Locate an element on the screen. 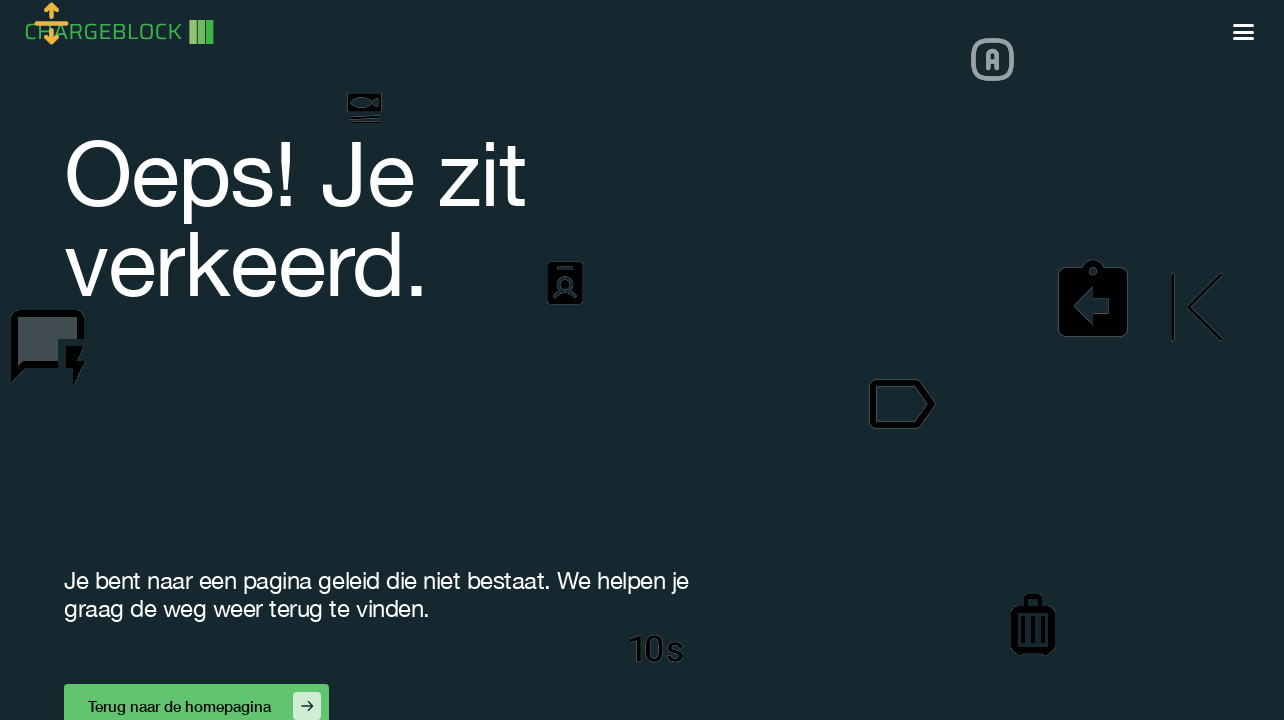 Image resolution: width=1284 pixels, height=720 pixels. access travel or trip planning features is located at coordinates (1033, 625).